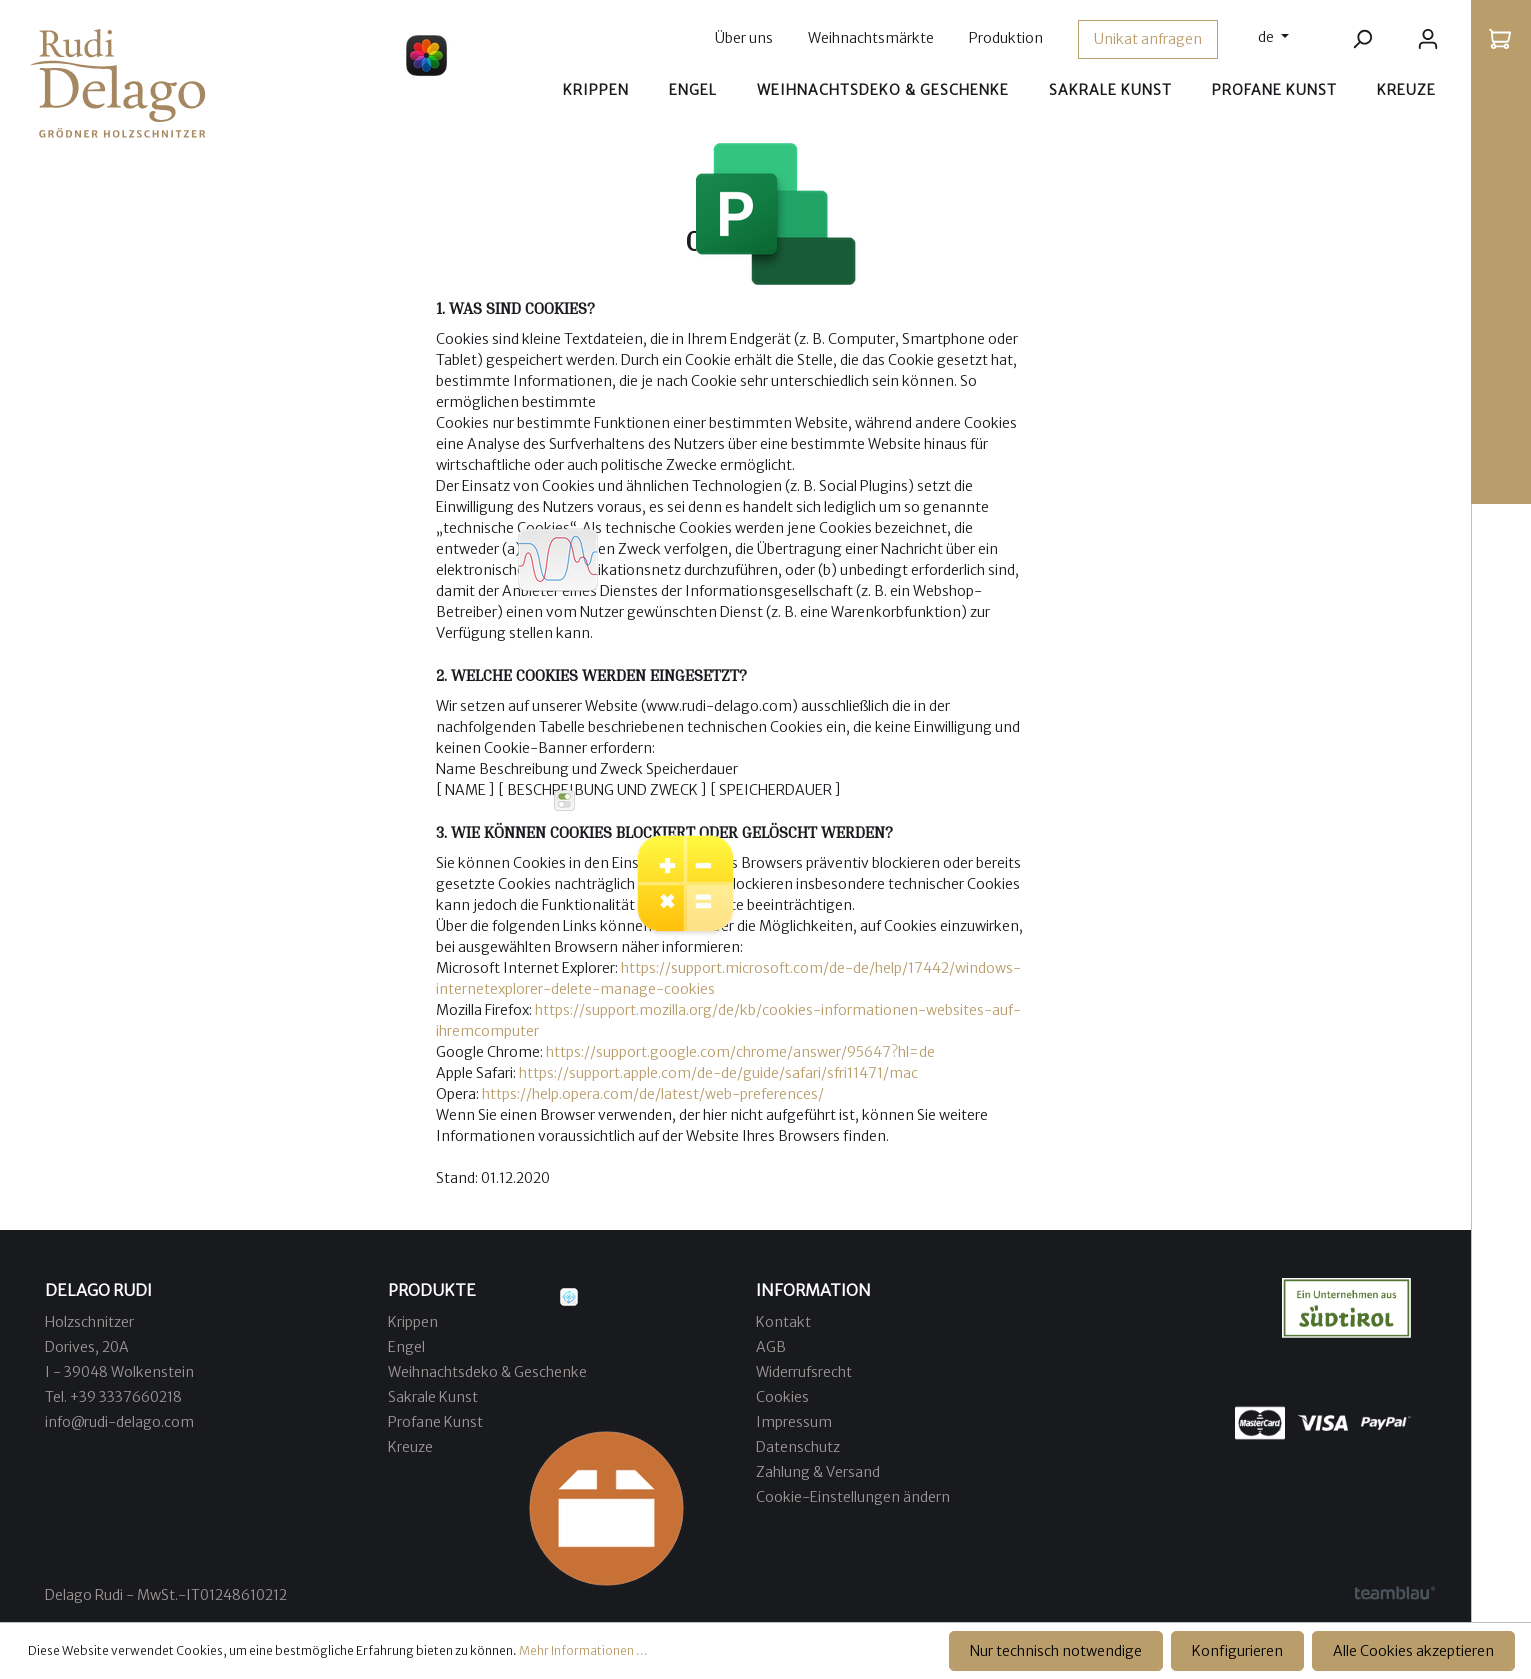  What do you see at coordinates (606, 1508) in the screenshot?
I see `indicates a packaged or bundled item` at bounding box center [606, 1508].